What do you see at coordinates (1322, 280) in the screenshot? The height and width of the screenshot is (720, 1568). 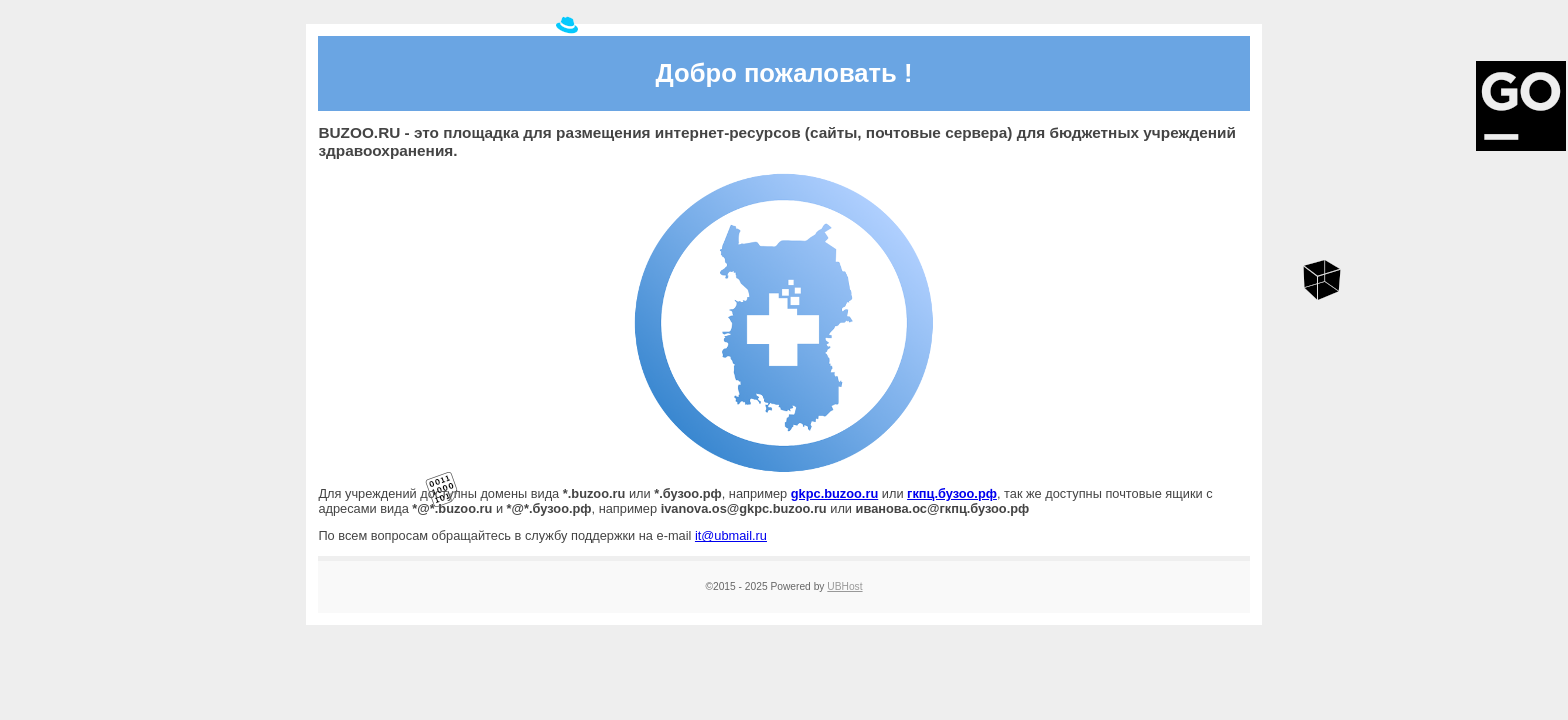 I see `gtk toolkit logo` at bounding box center [1322, 280].